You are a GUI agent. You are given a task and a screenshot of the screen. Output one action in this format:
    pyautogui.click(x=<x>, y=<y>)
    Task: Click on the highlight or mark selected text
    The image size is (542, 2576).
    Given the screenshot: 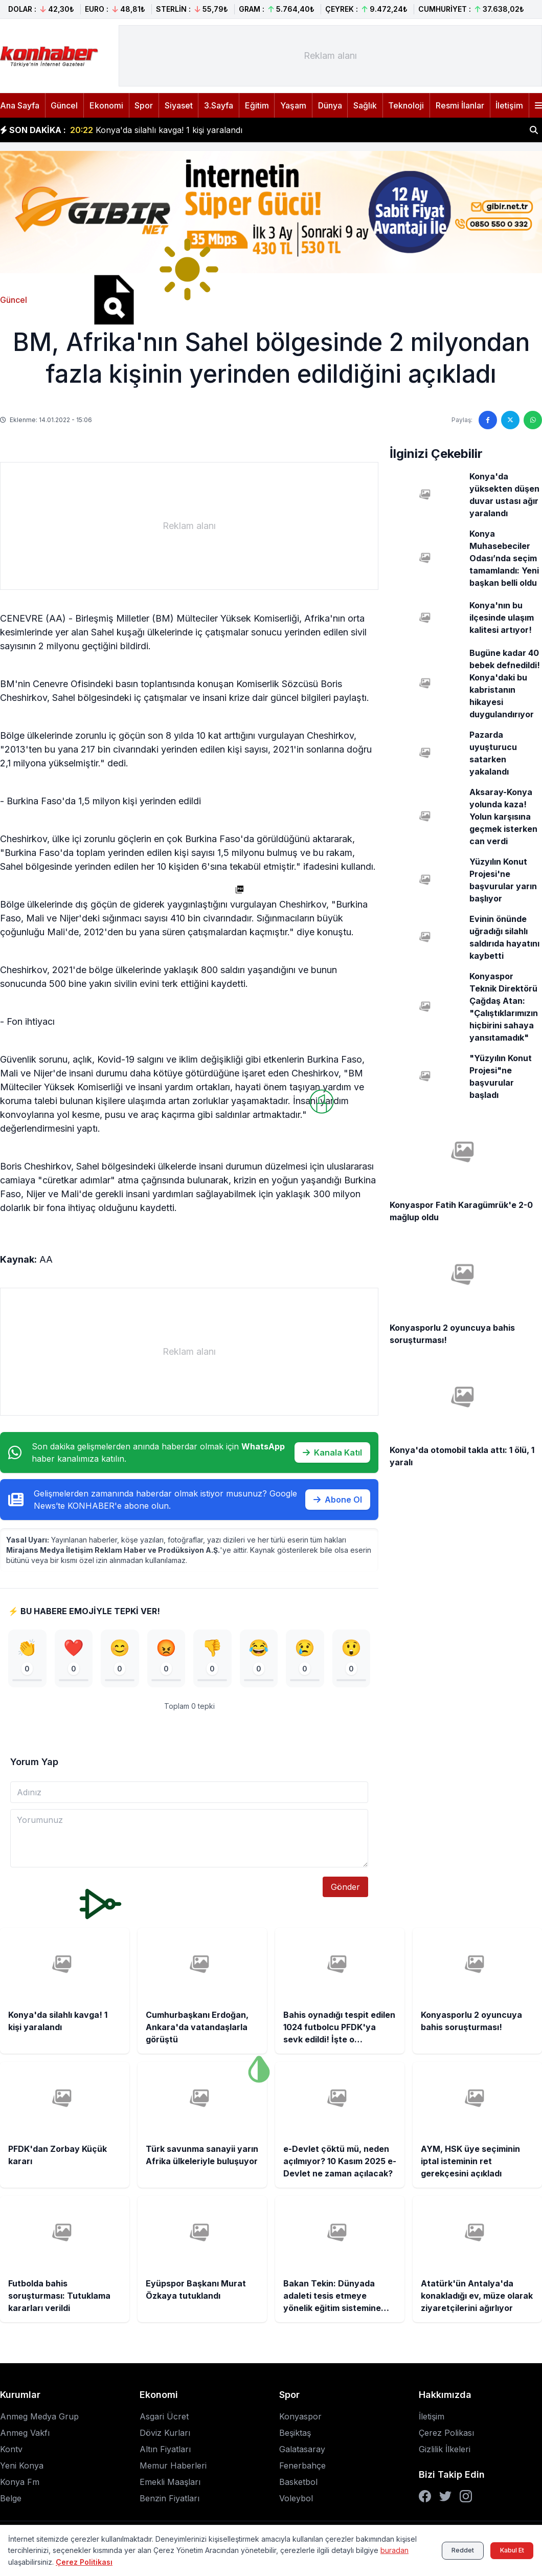 What is the action you would take?
    pyautogui.click(x=322, y=1102)
    